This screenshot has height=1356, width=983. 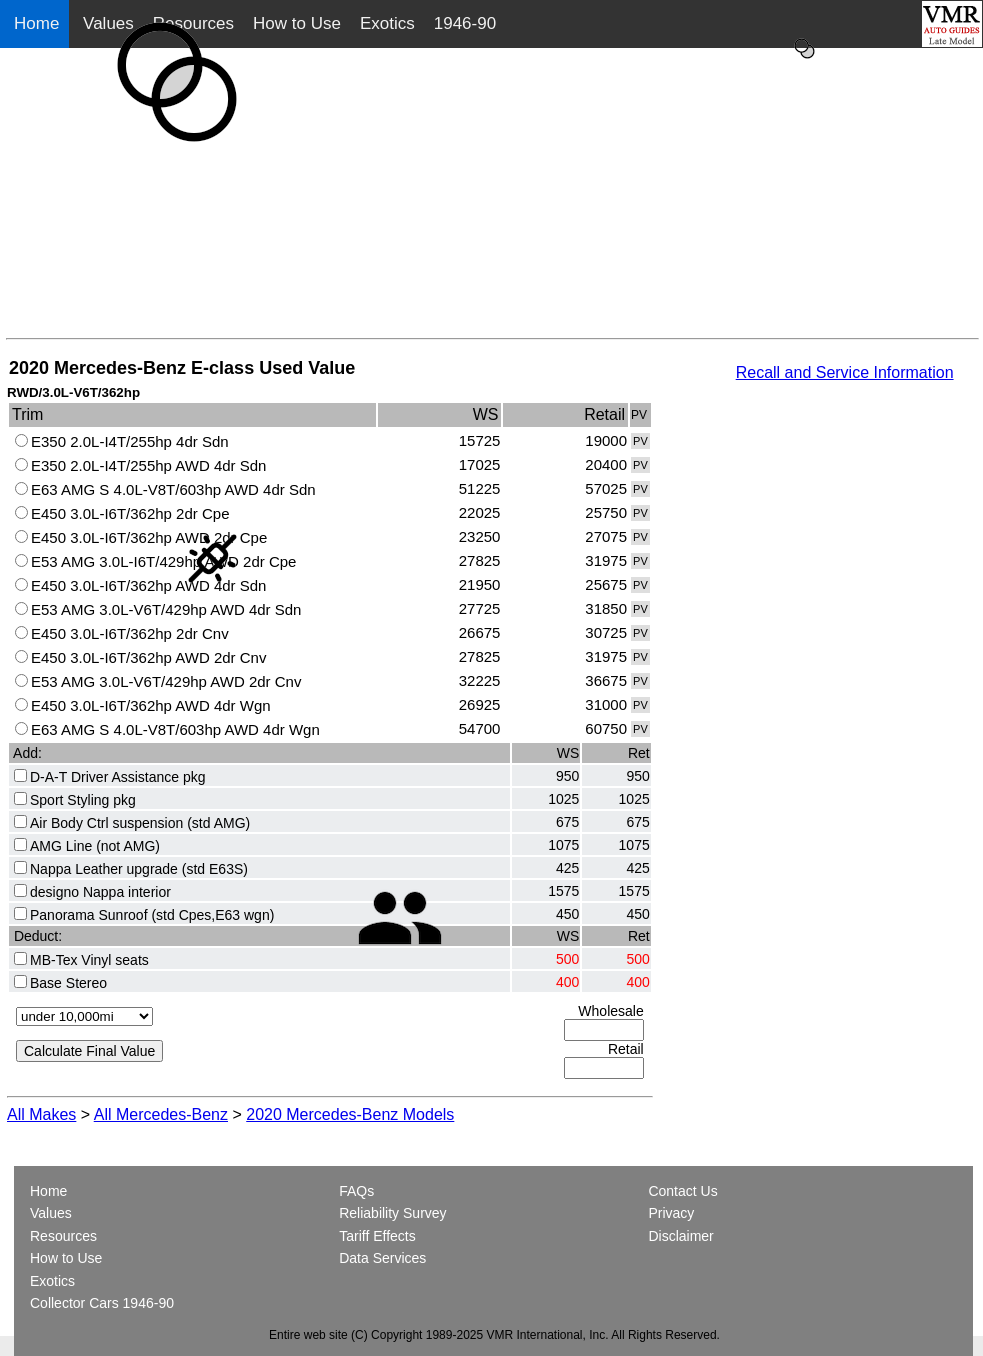 What do you see at coordinates (804, 48) in the screenshot?
I see `subtract or remove a shape from selection` at bounding box center [804, 48].